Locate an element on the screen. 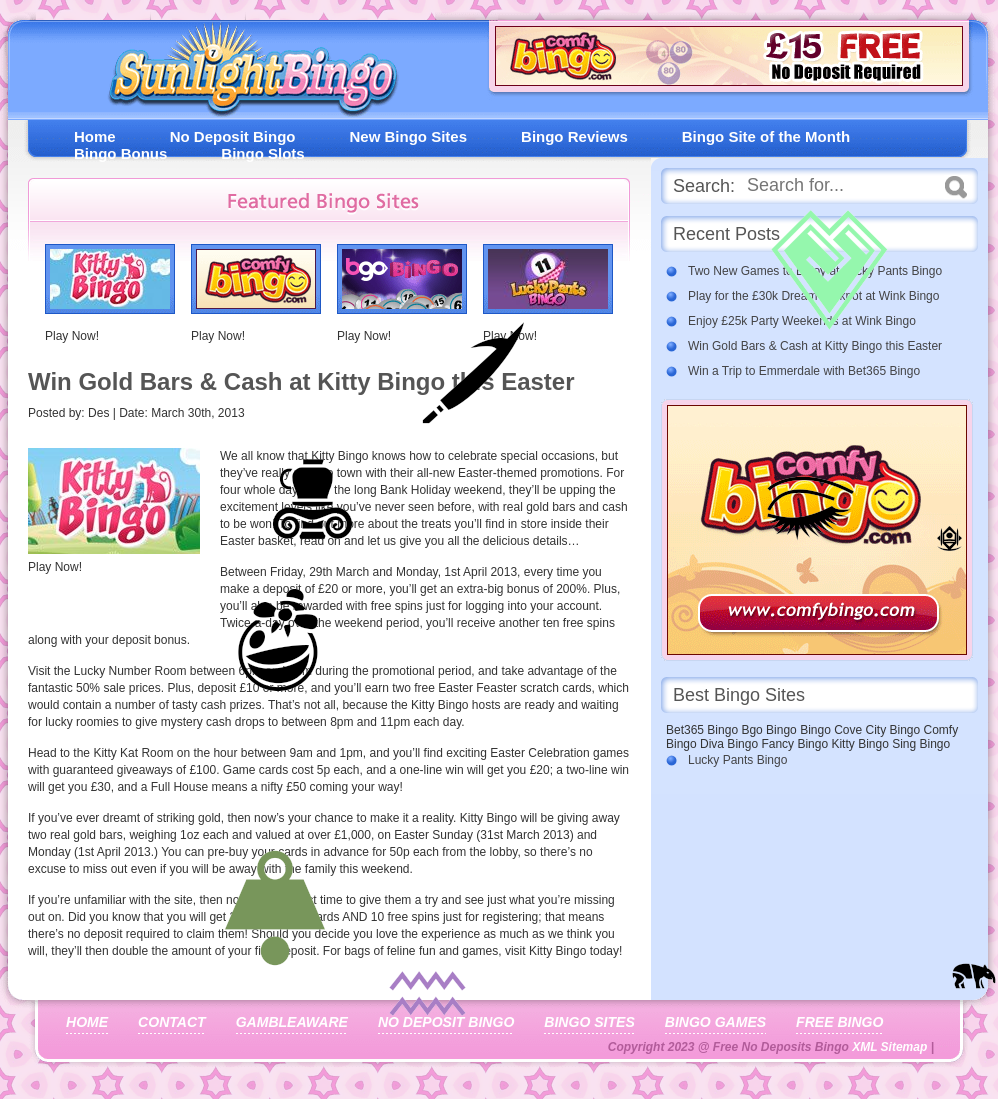 This screenshot has width=998, height=1099. decorative game emblem or faction symbol is located at coordinates (949, 538).